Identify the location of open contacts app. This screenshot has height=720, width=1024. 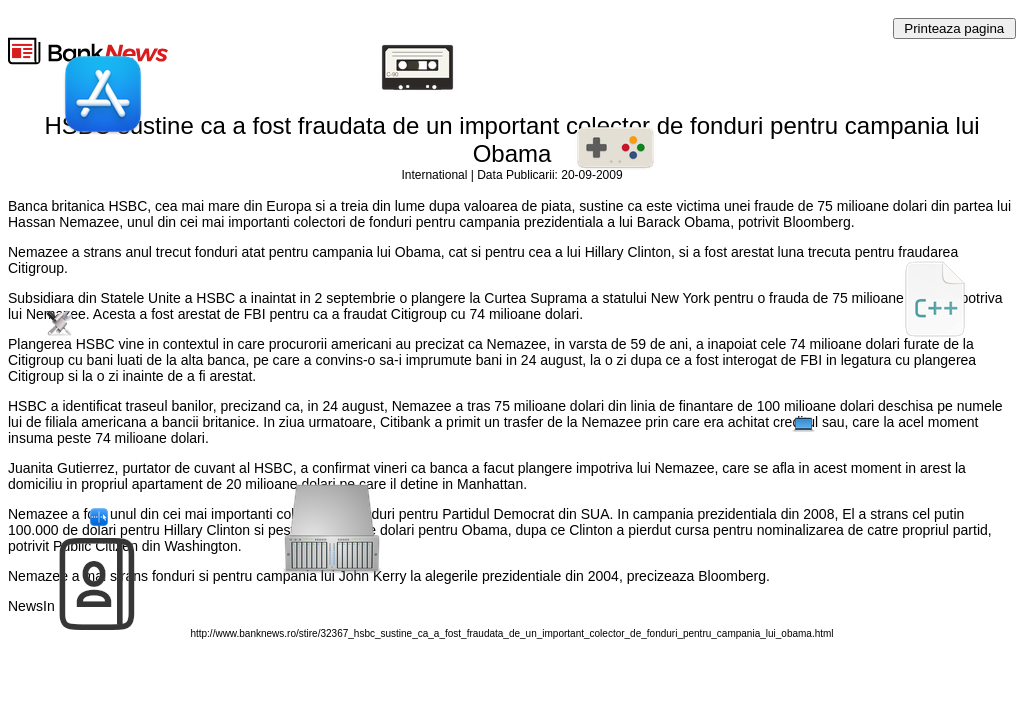
(94, 584).